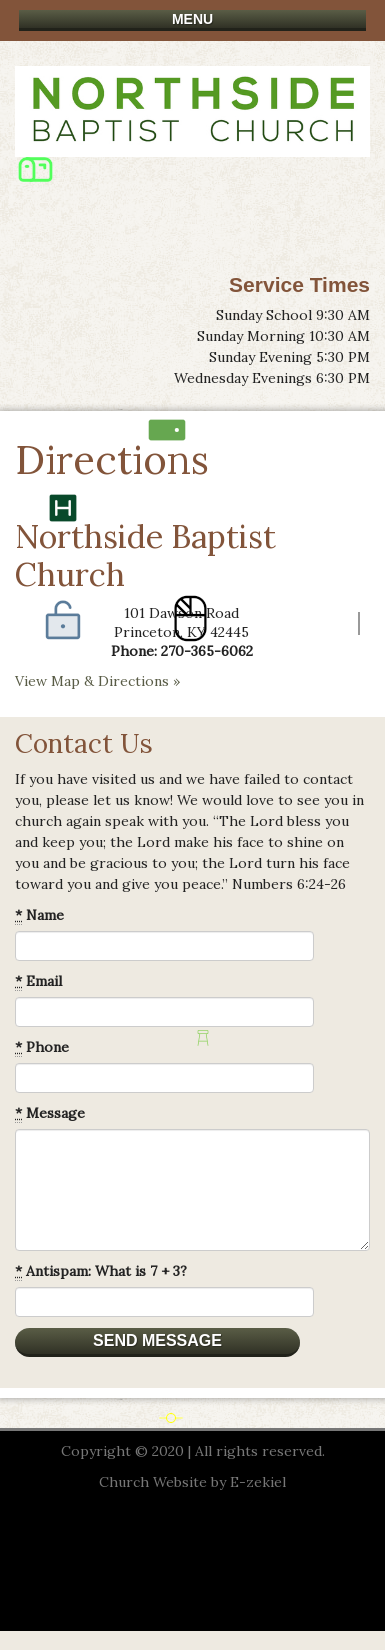  I want to click on indicates left mouse button click action, so click(190, 618).